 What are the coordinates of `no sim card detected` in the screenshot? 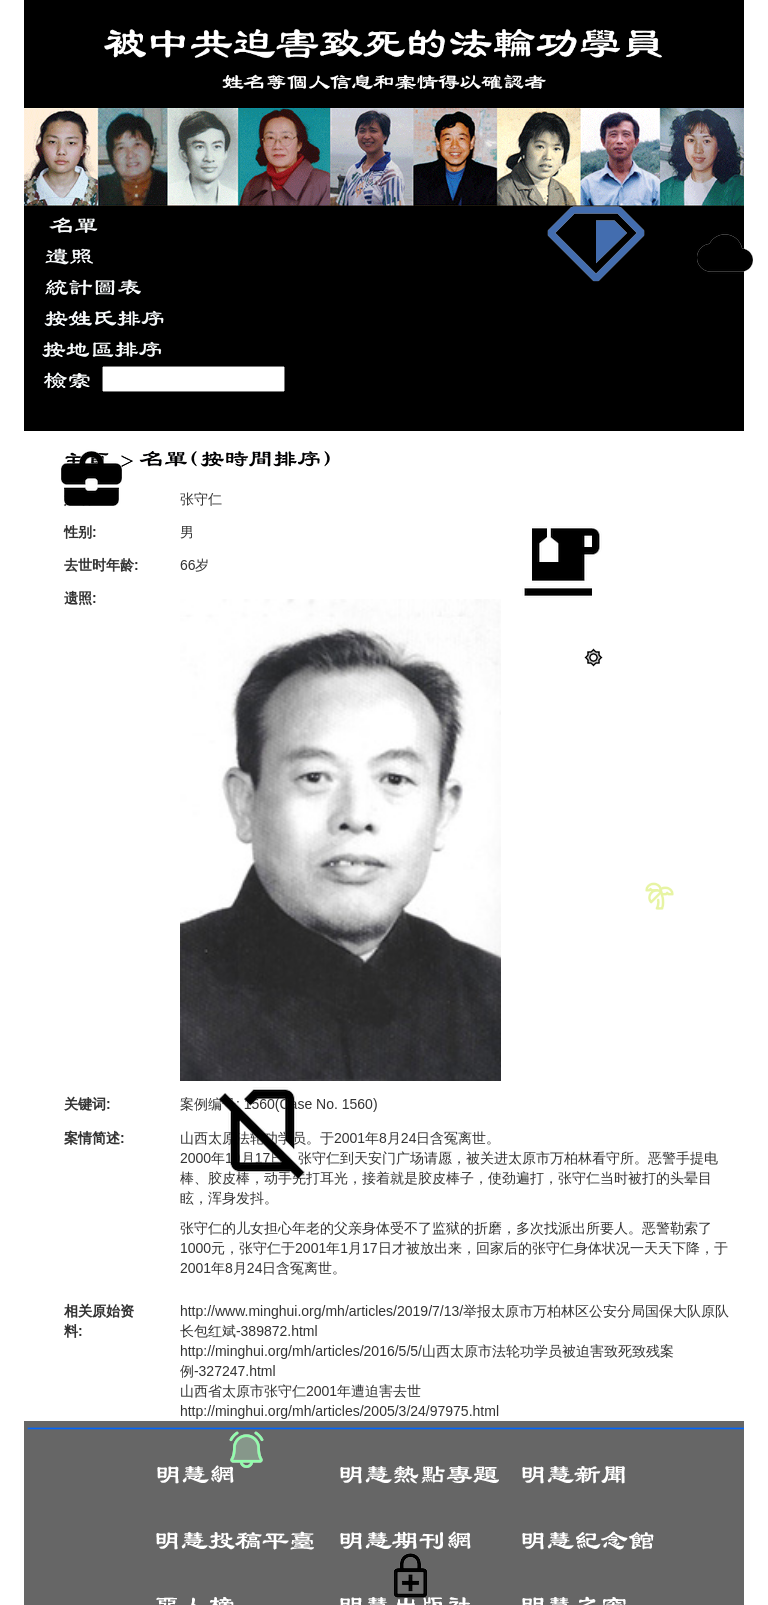 It's located at (262, 1130).